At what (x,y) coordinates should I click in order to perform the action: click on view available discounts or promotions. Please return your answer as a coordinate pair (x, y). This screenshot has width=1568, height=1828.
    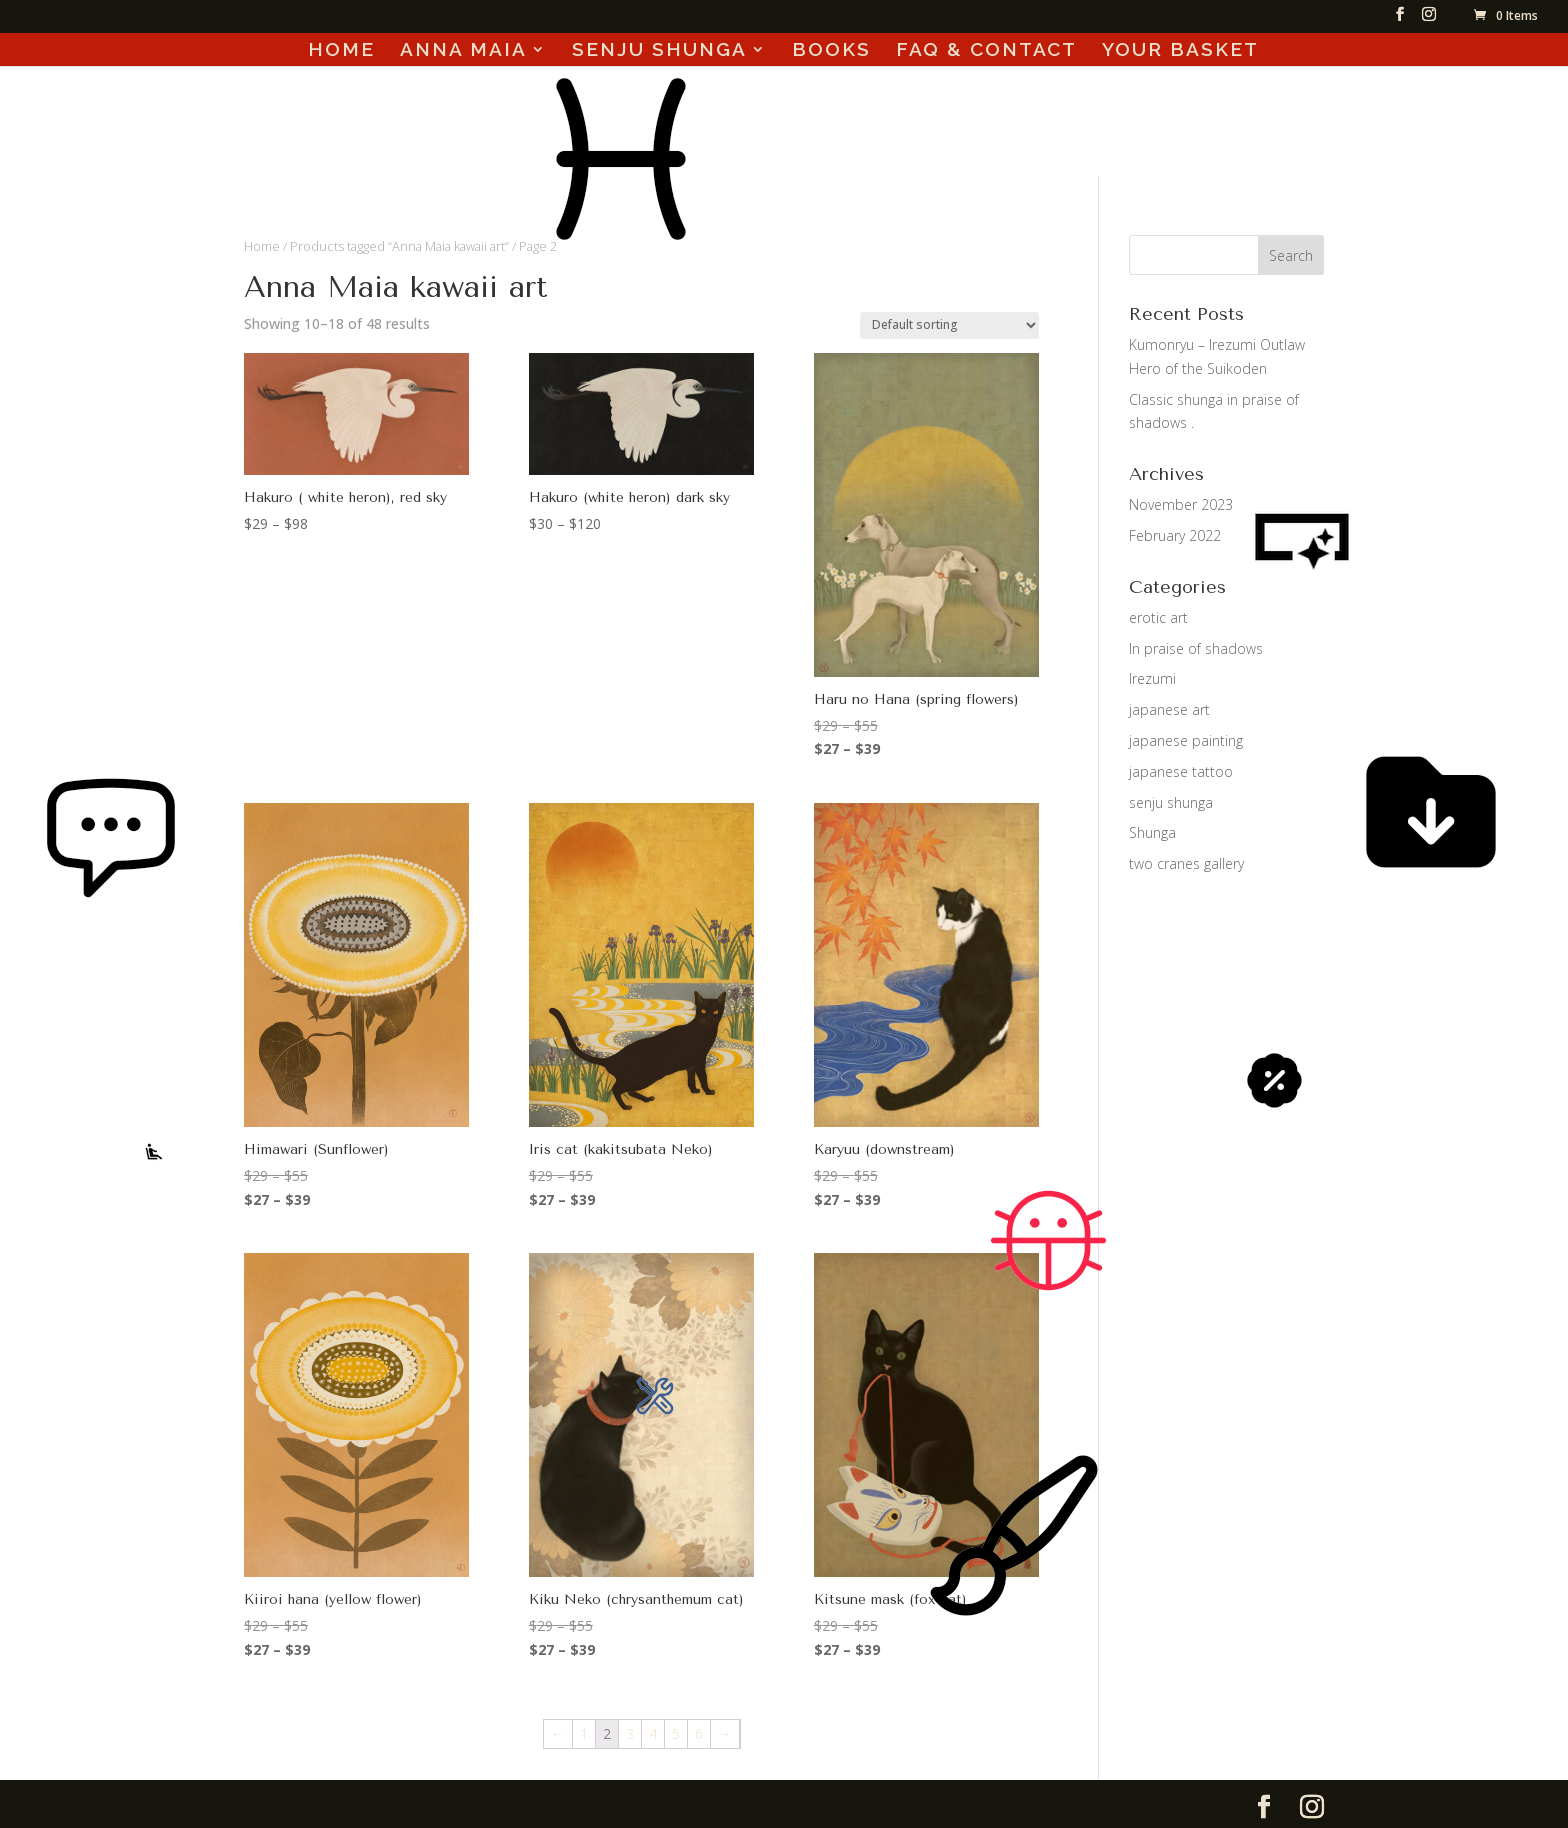
    Looking at the image, I should click on (1274, 1080).